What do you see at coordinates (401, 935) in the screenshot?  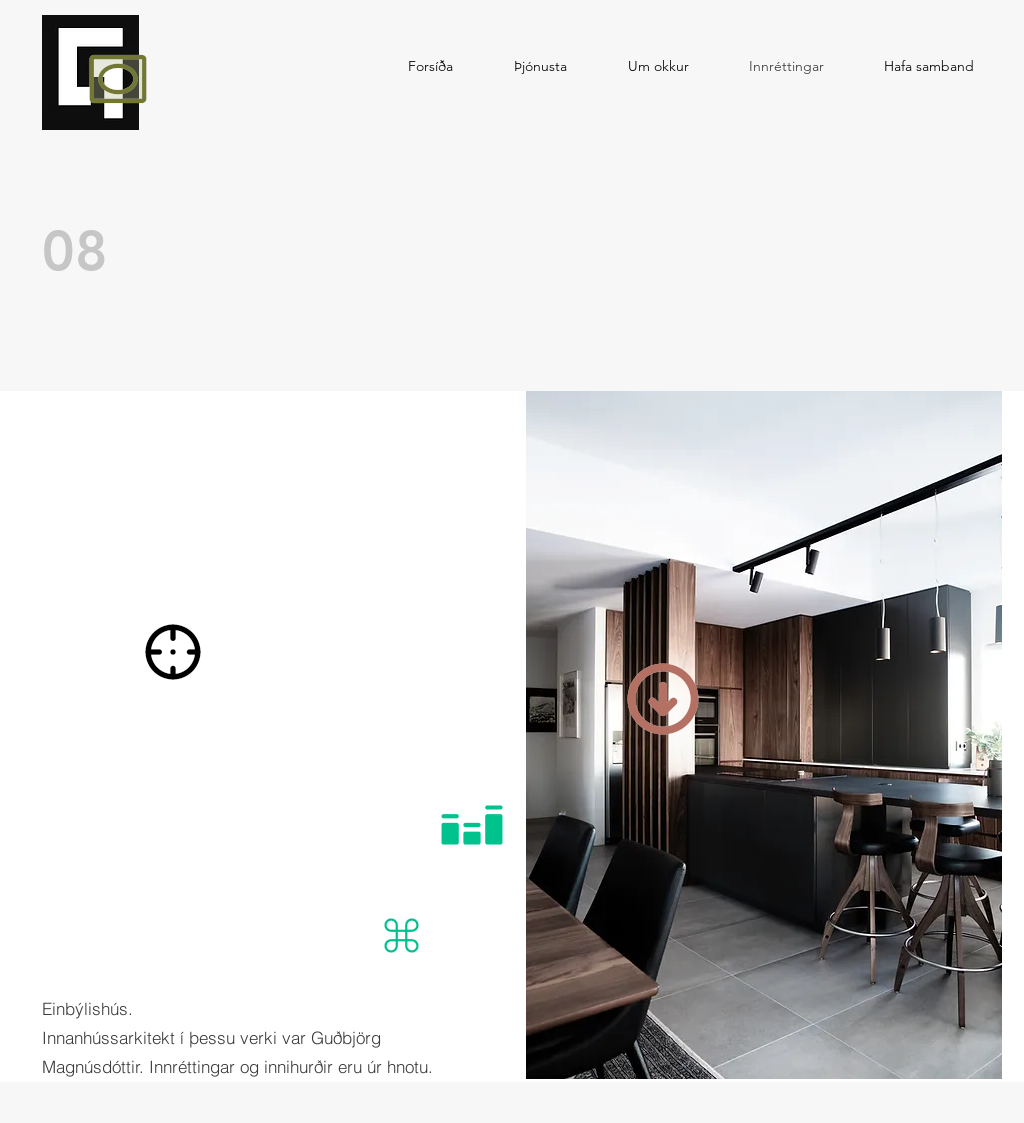 I see `keyboard shortcut or command key symbol` at bounding box center [401, 935].